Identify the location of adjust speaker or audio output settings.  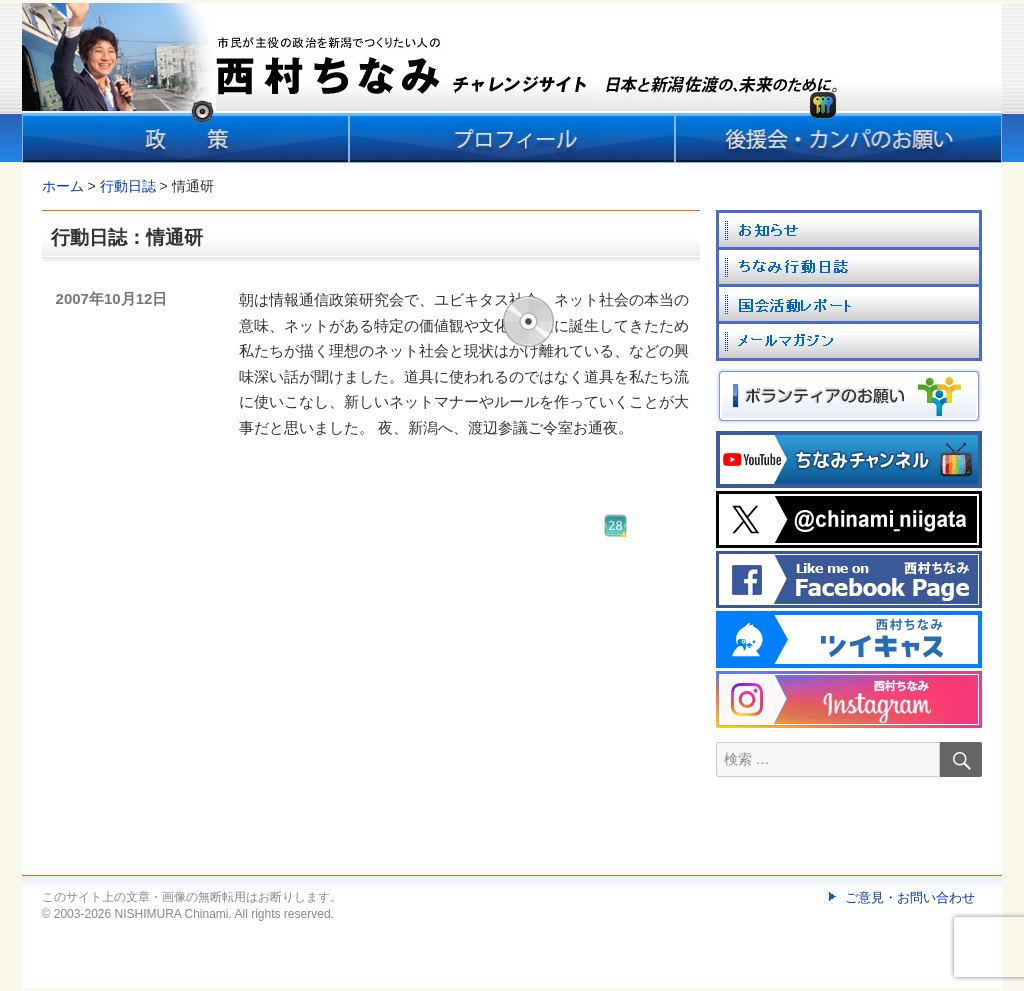
(202, 111).